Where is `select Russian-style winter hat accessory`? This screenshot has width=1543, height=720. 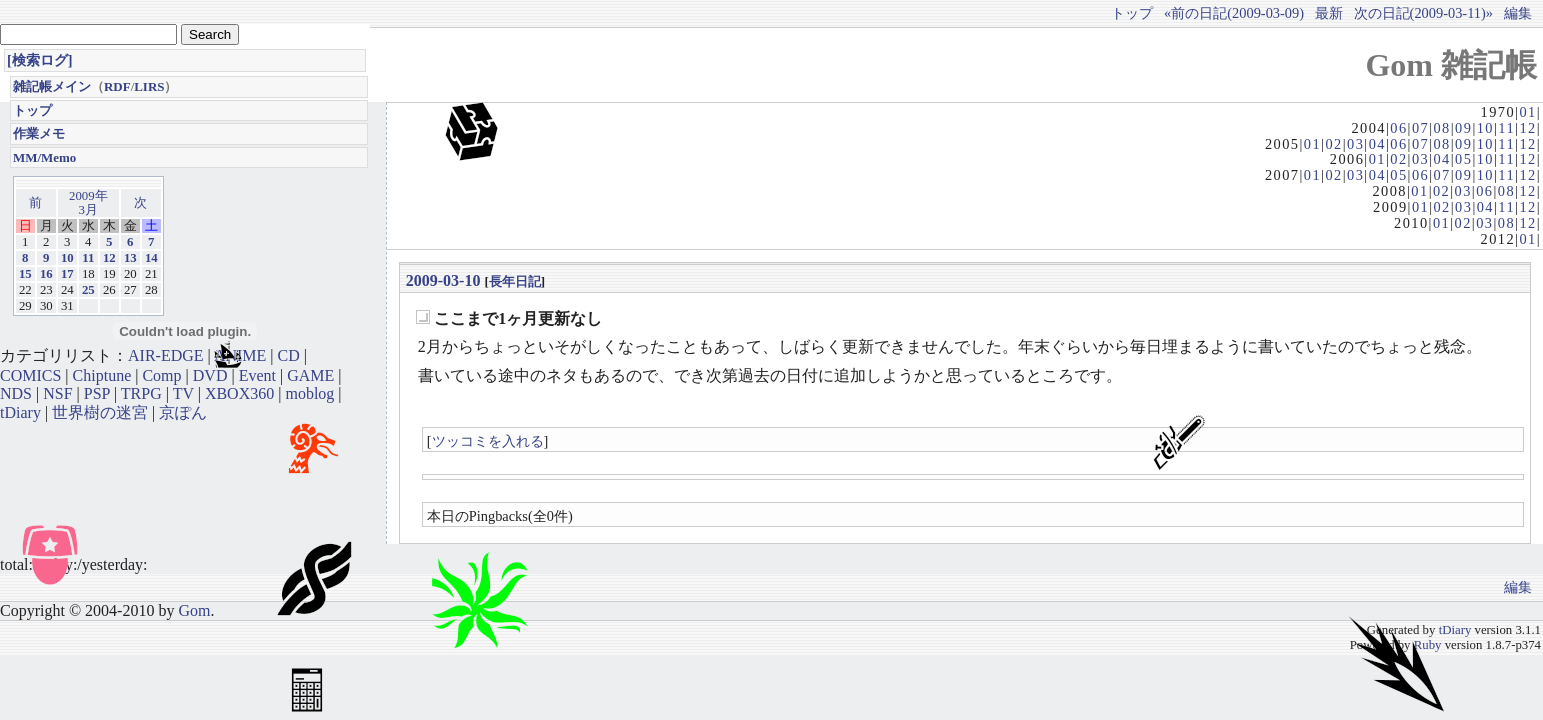
select Russian-style winter hat accessory is located at coordinates (50, 554).